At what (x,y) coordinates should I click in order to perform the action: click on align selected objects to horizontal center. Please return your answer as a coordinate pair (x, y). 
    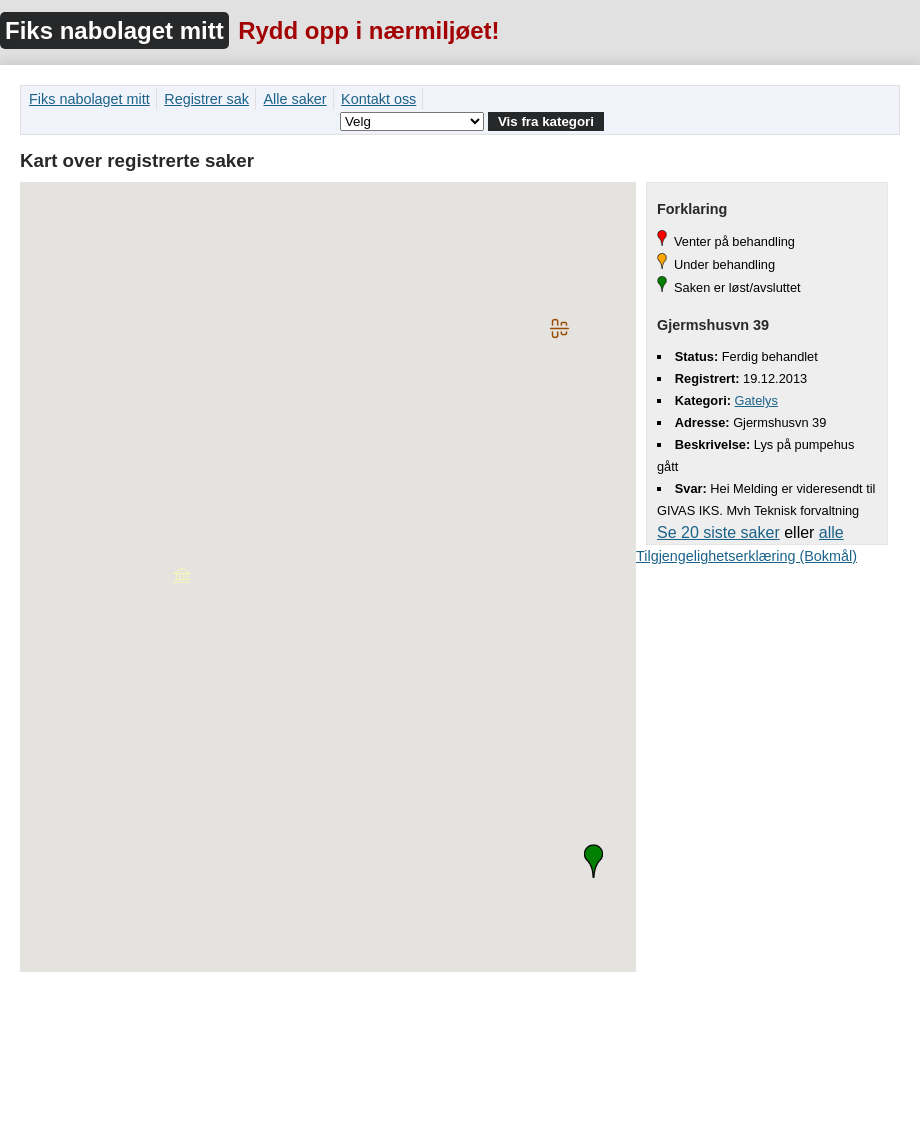
    Looking at the image, I should click on (559, 328).